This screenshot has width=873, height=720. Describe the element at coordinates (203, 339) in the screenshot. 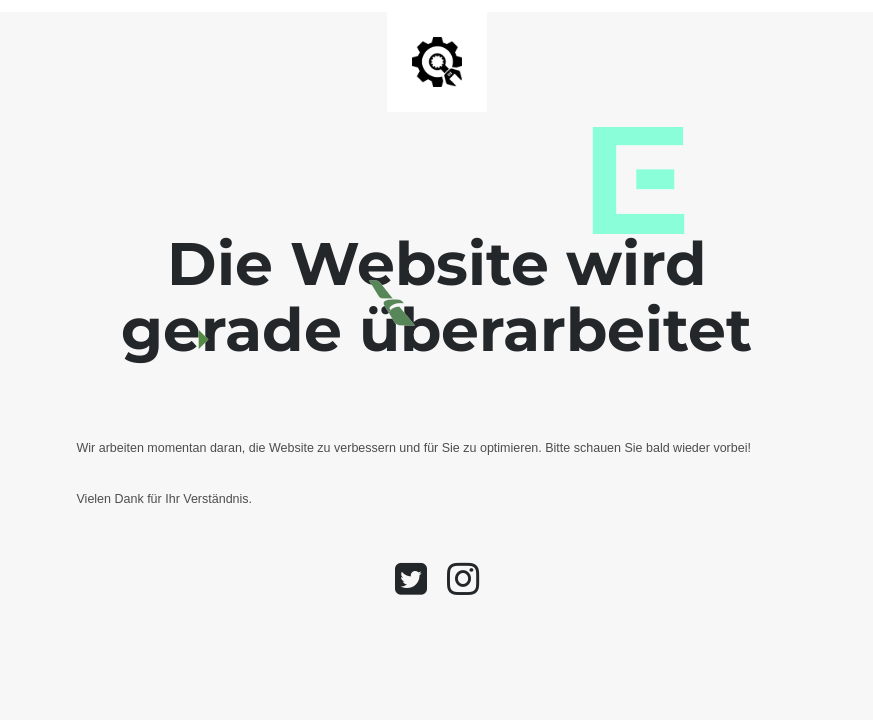

I see `expand a collapsed menu or section` at that location.